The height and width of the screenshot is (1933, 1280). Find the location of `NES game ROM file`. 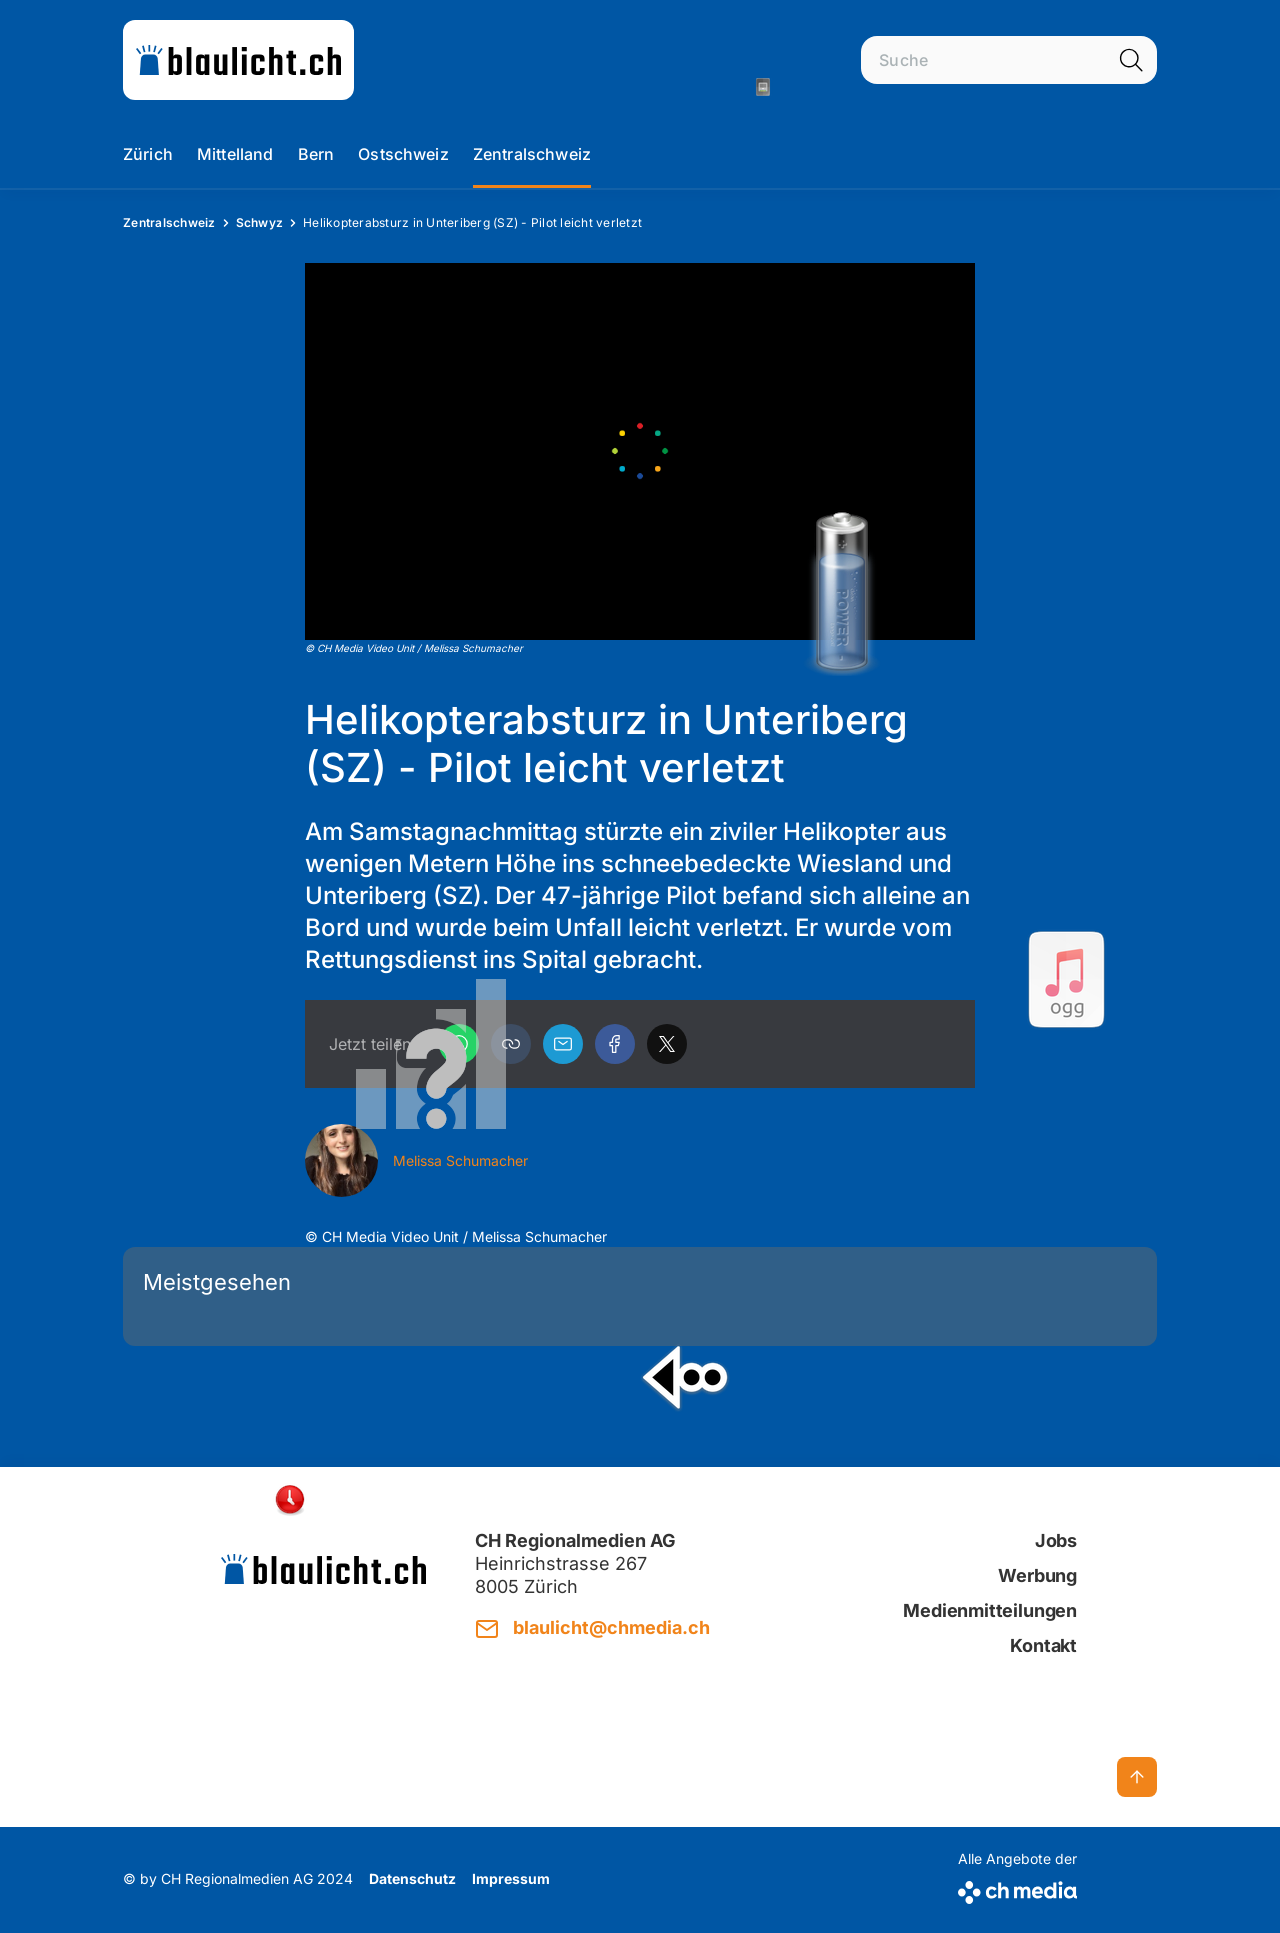

NES game ROM file is located at coordinates (763, 87).